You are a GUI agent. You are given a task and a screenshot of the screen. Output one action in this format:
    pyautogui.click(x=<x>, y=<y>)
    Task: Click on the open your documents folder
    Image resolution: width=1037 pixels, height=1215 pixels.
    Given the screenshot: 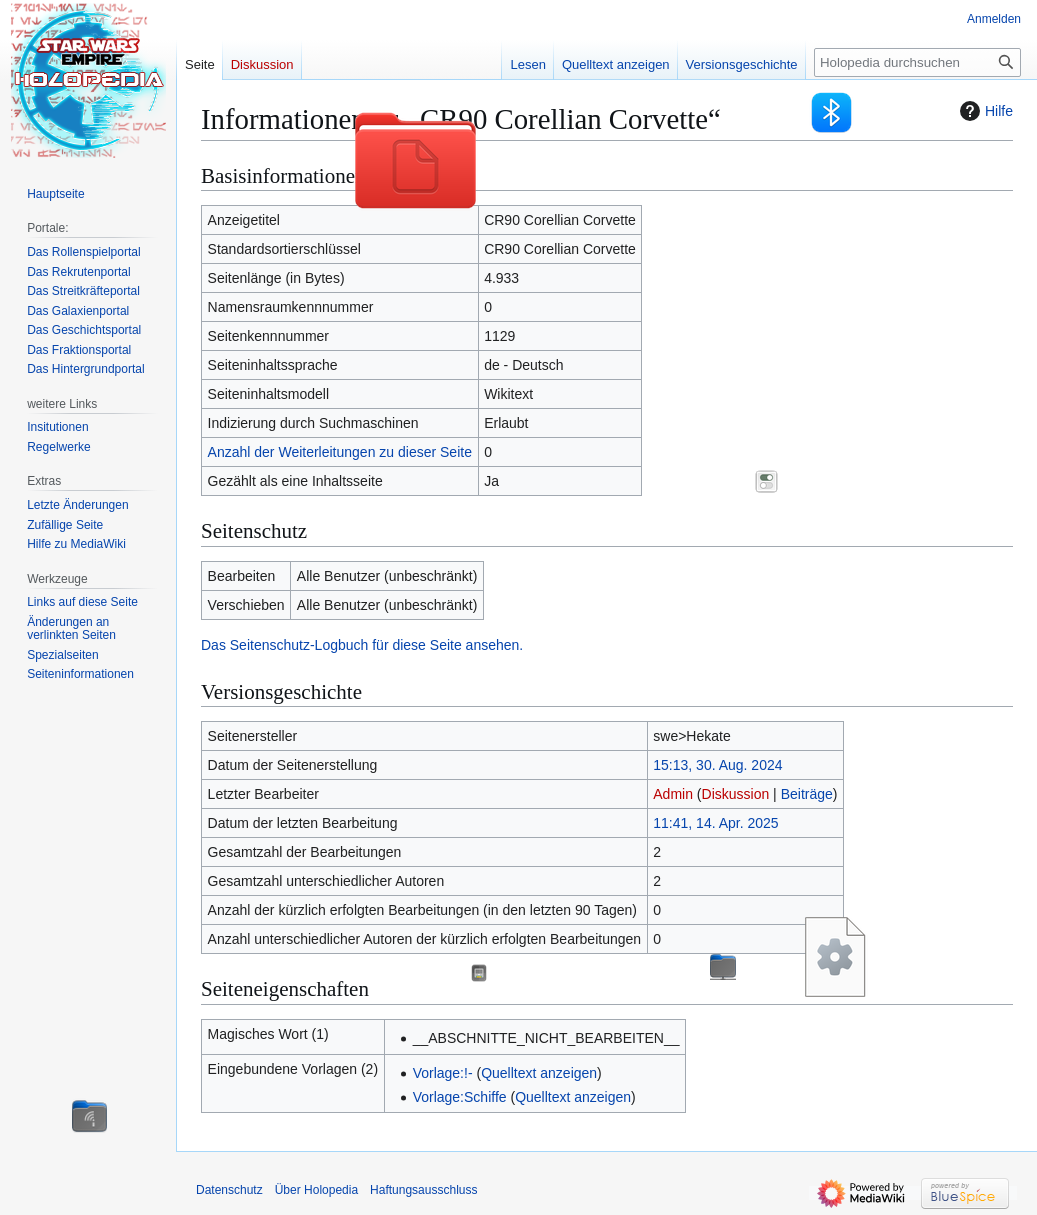 What is the action you would take?
    pyautogui.click(x=415, y=160)
    